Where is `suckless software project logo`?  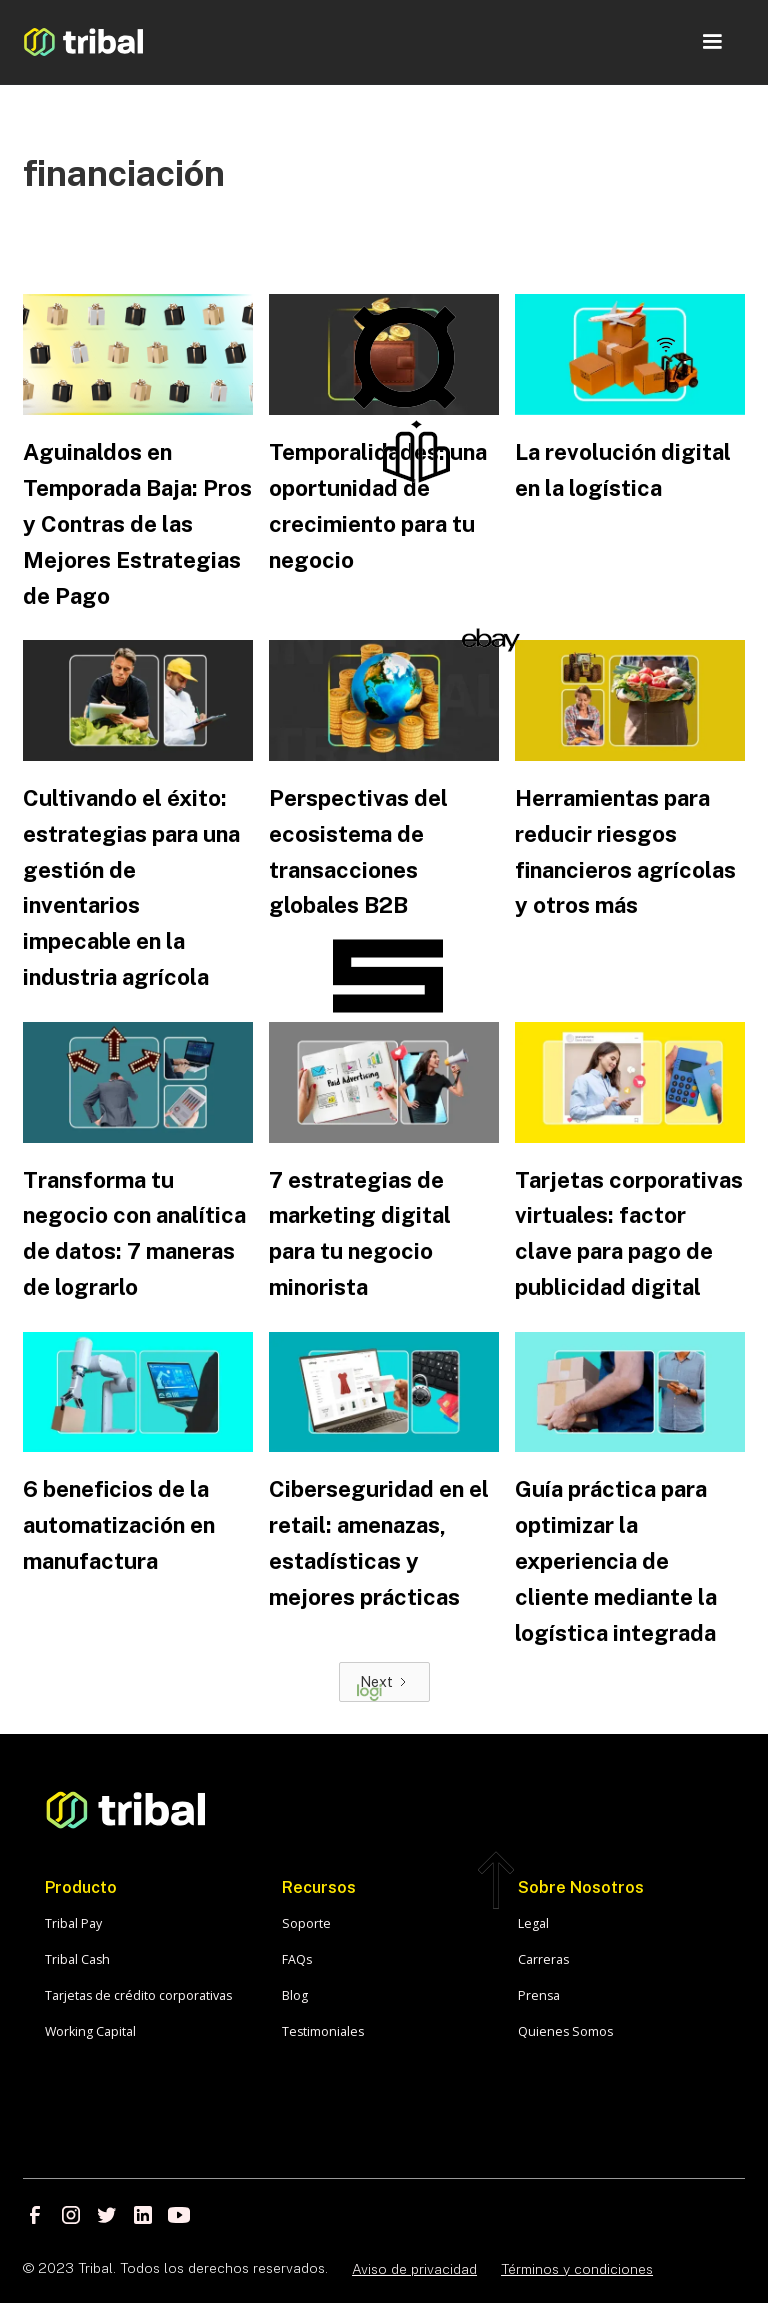
suckless software project logo is located at coordinates (388, 976).